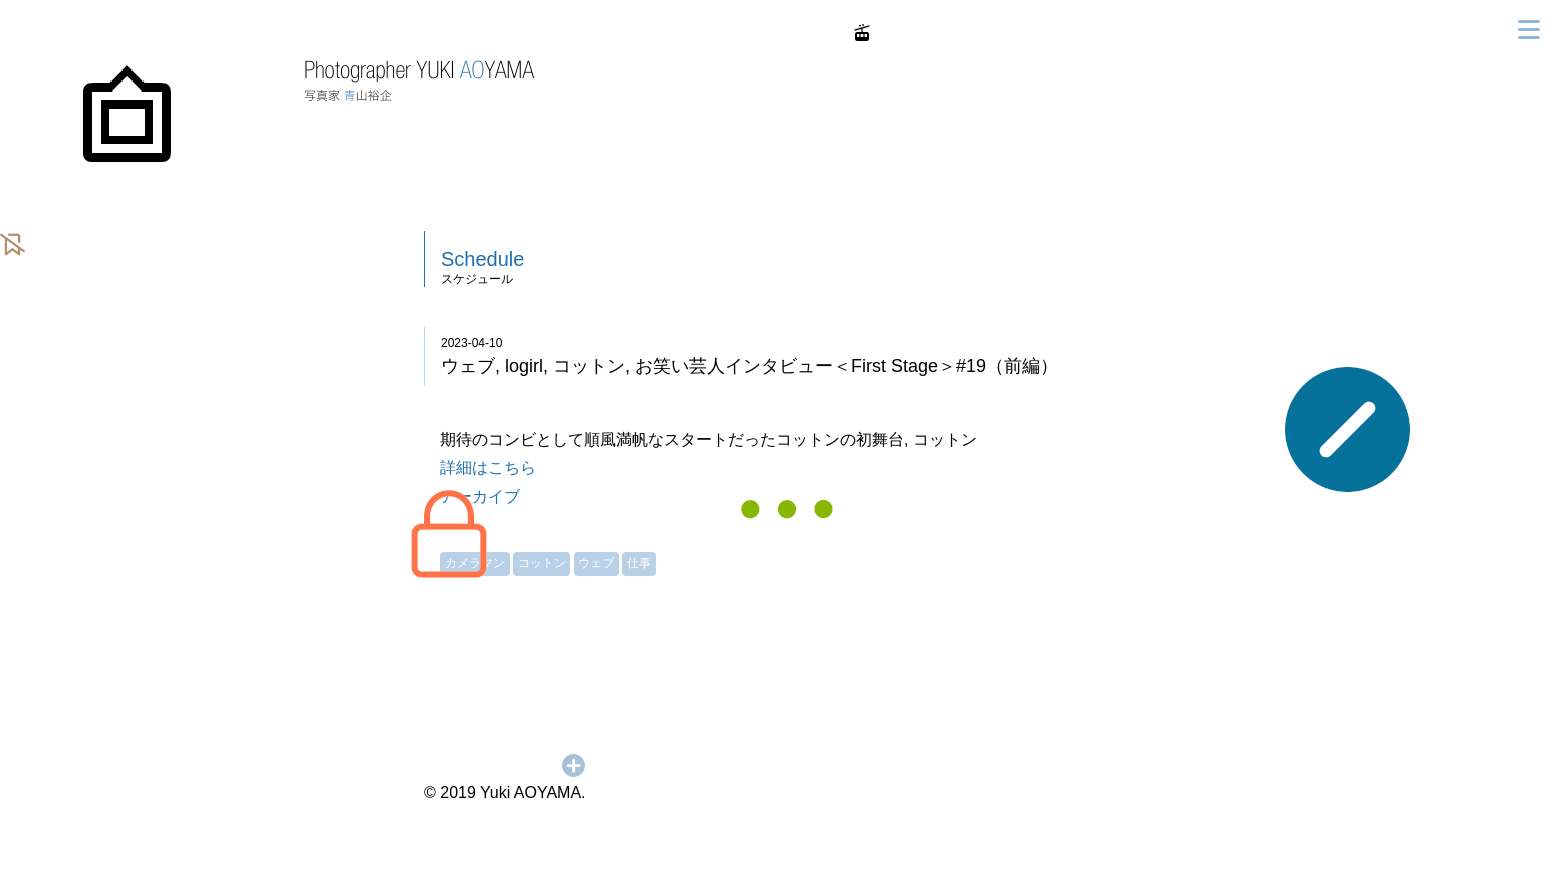 Image resolution: width=1568 pixels, height=888 pixels. I want to click on add a new item to your feed, so click(573, 765).